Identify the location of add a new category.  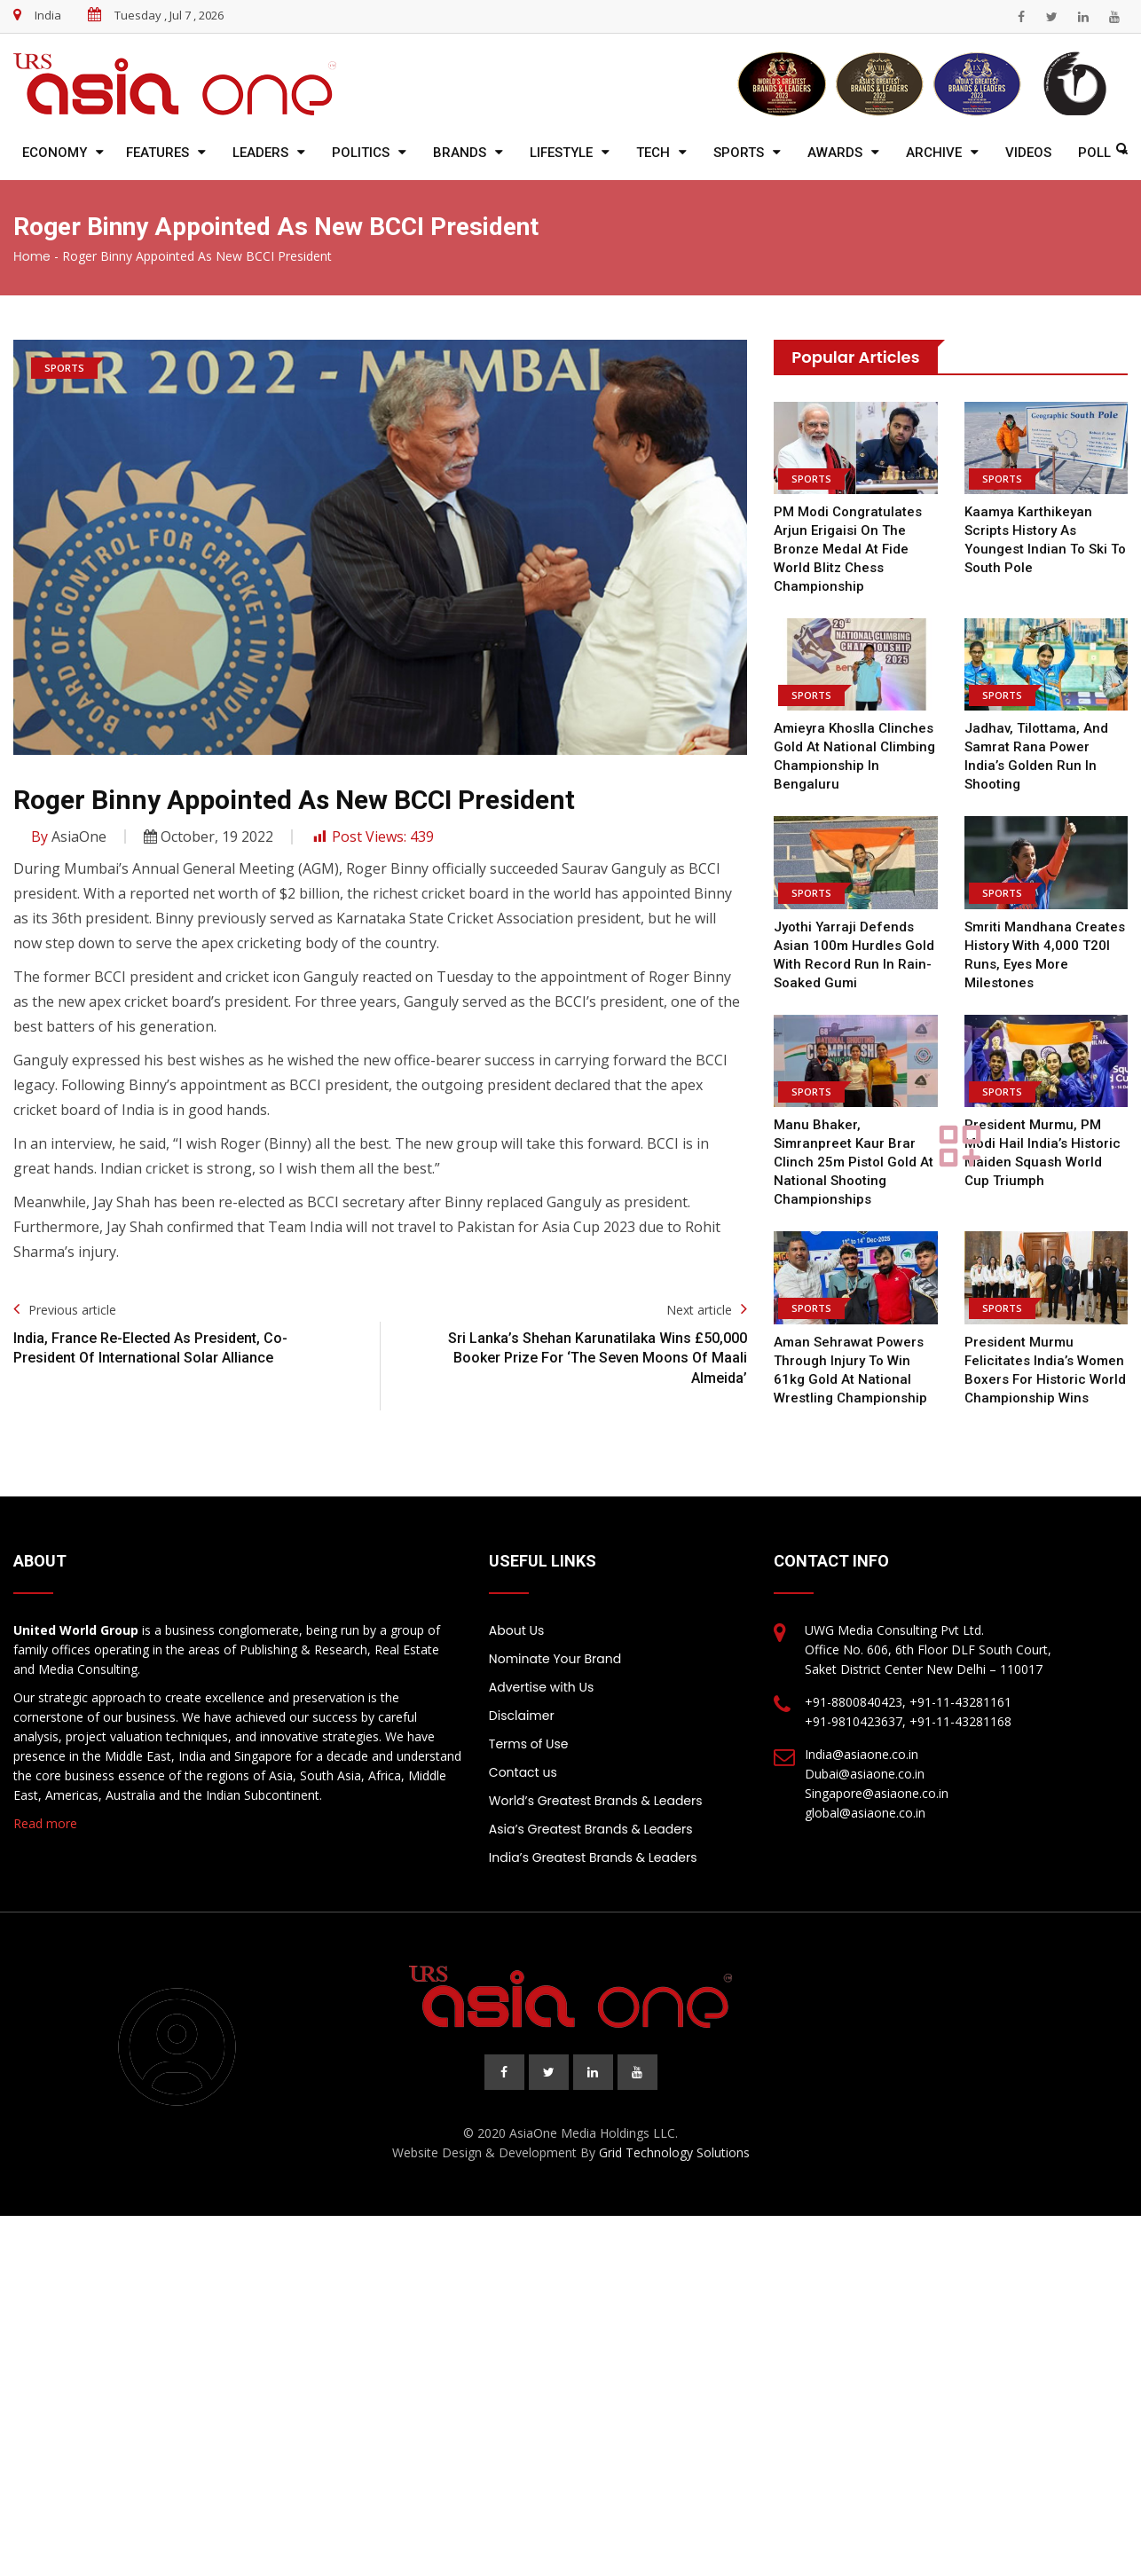
(960, 1146).